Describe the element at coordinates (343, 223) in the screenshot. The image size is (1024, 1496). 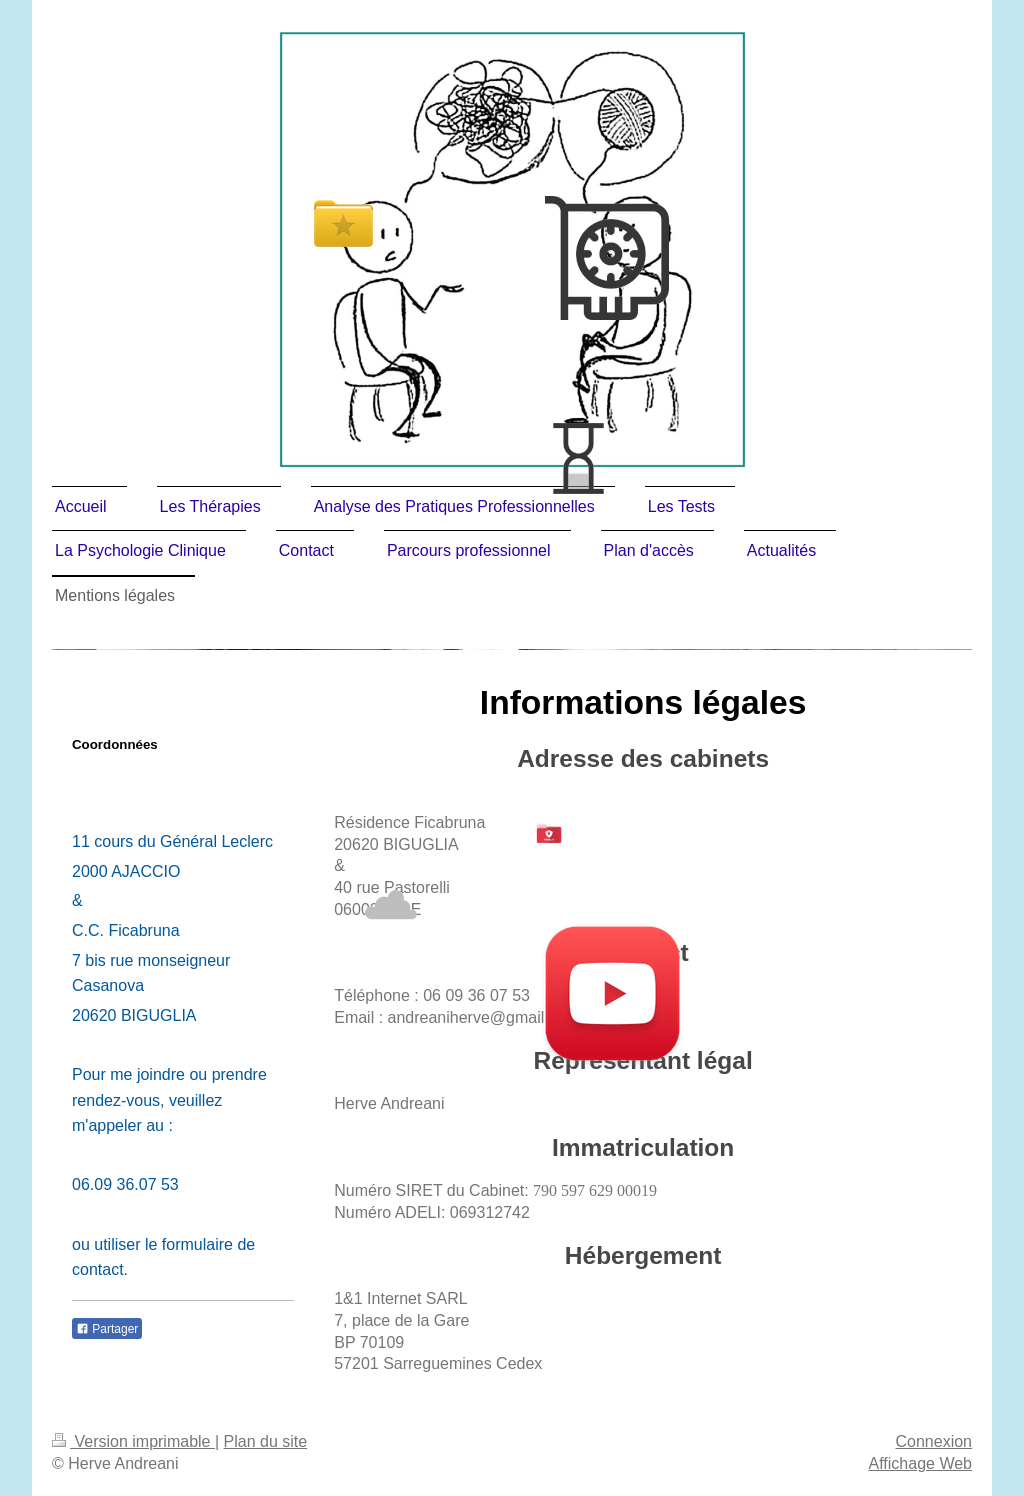
I see `access your bookmarked or favorite files` at that location.